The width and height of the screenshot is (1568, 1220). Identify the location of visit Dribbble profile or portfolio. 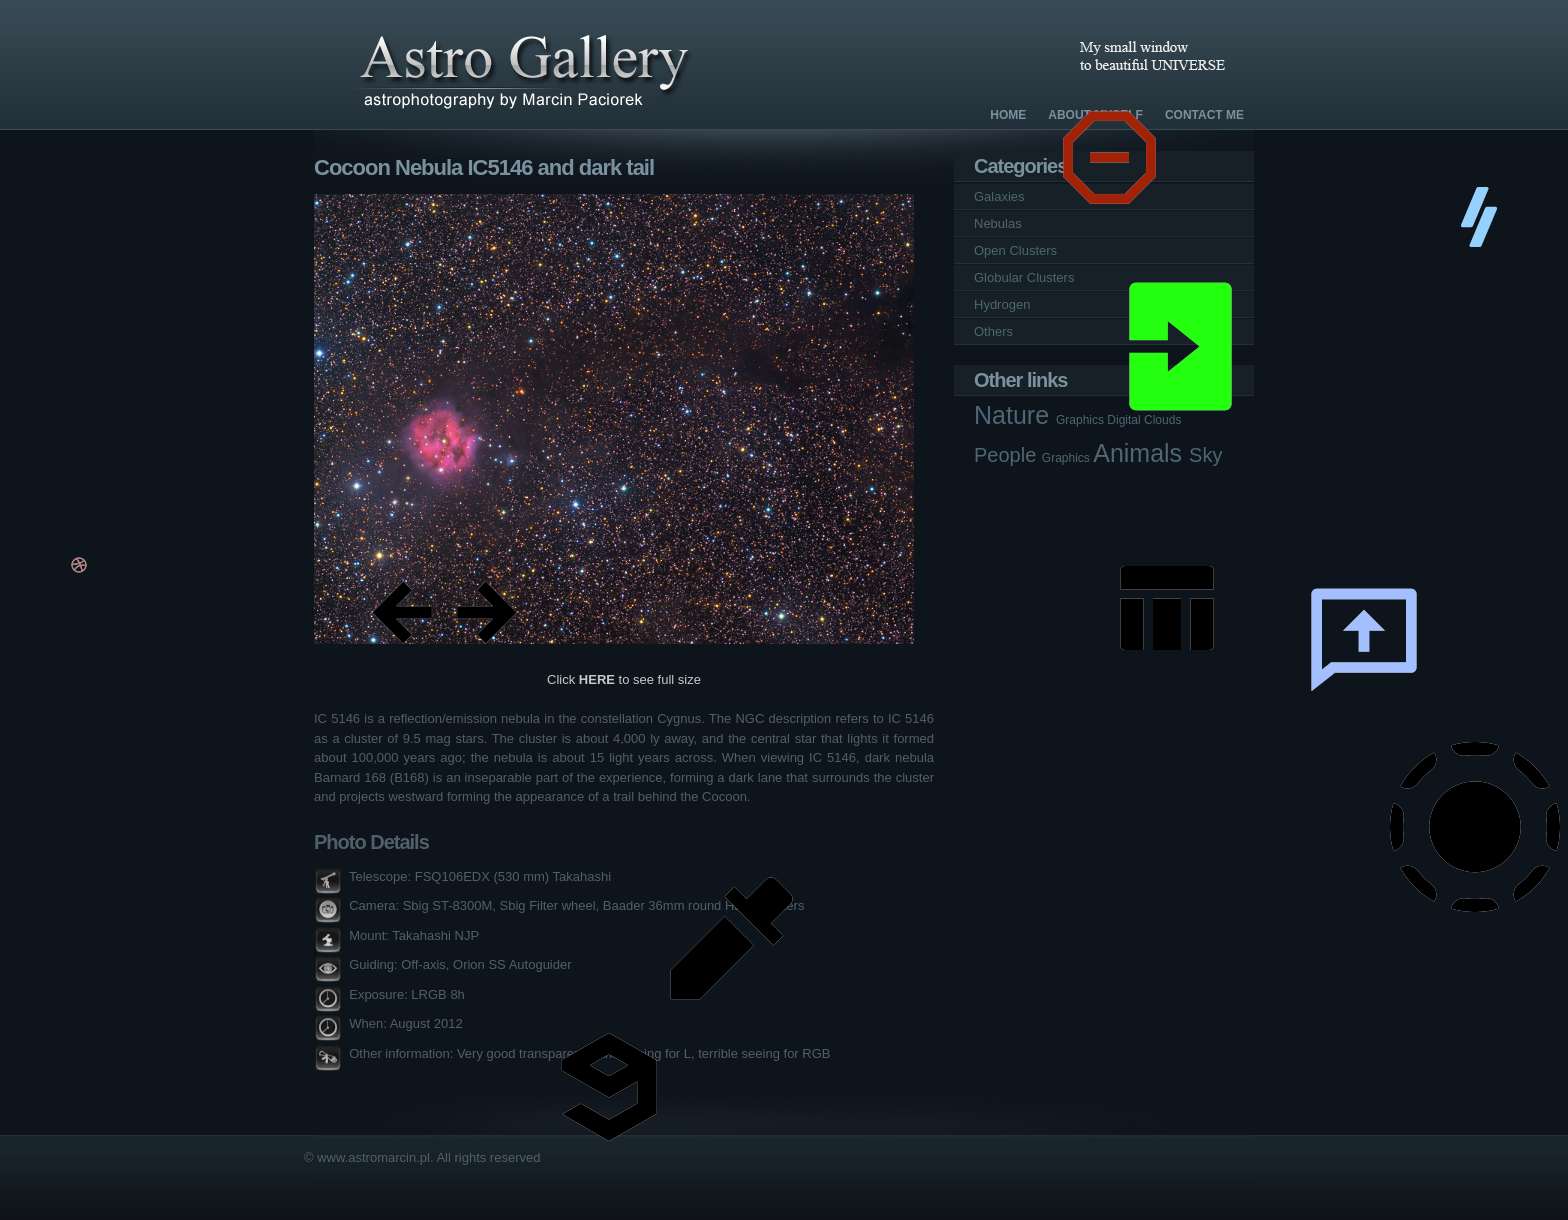
(79, 565).